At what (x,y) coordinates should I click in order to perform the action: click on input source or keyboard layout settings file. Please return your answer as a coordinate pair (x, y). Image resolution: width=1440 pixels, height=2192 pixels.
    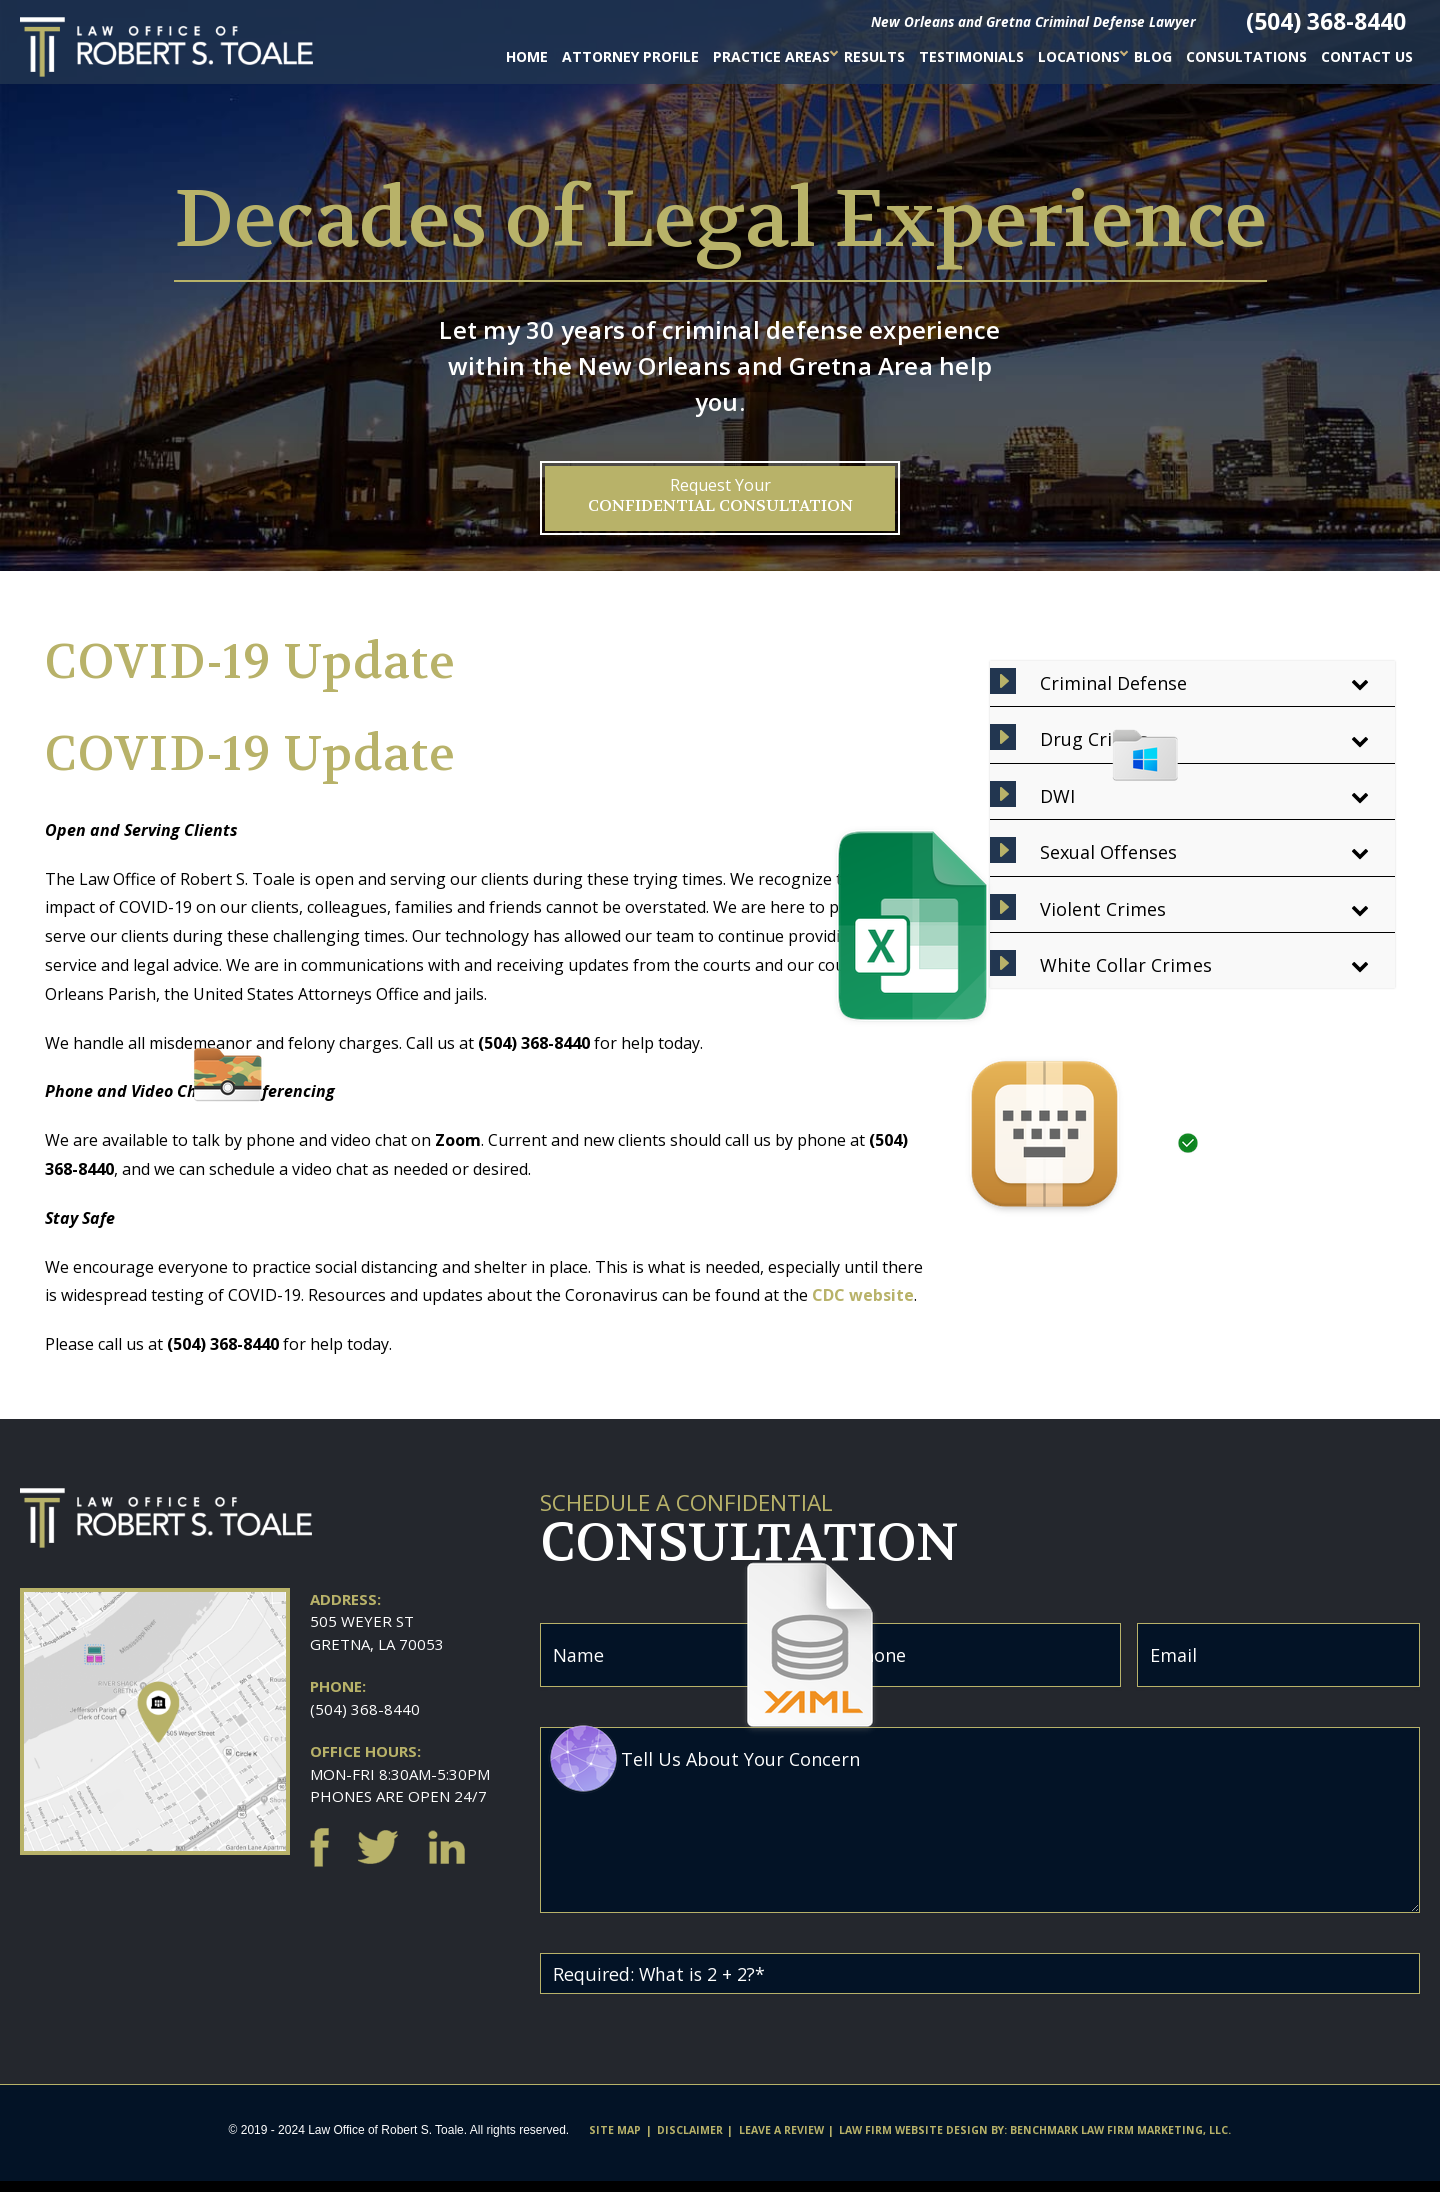
    Looking at the image, I should click on (1044, 1136).